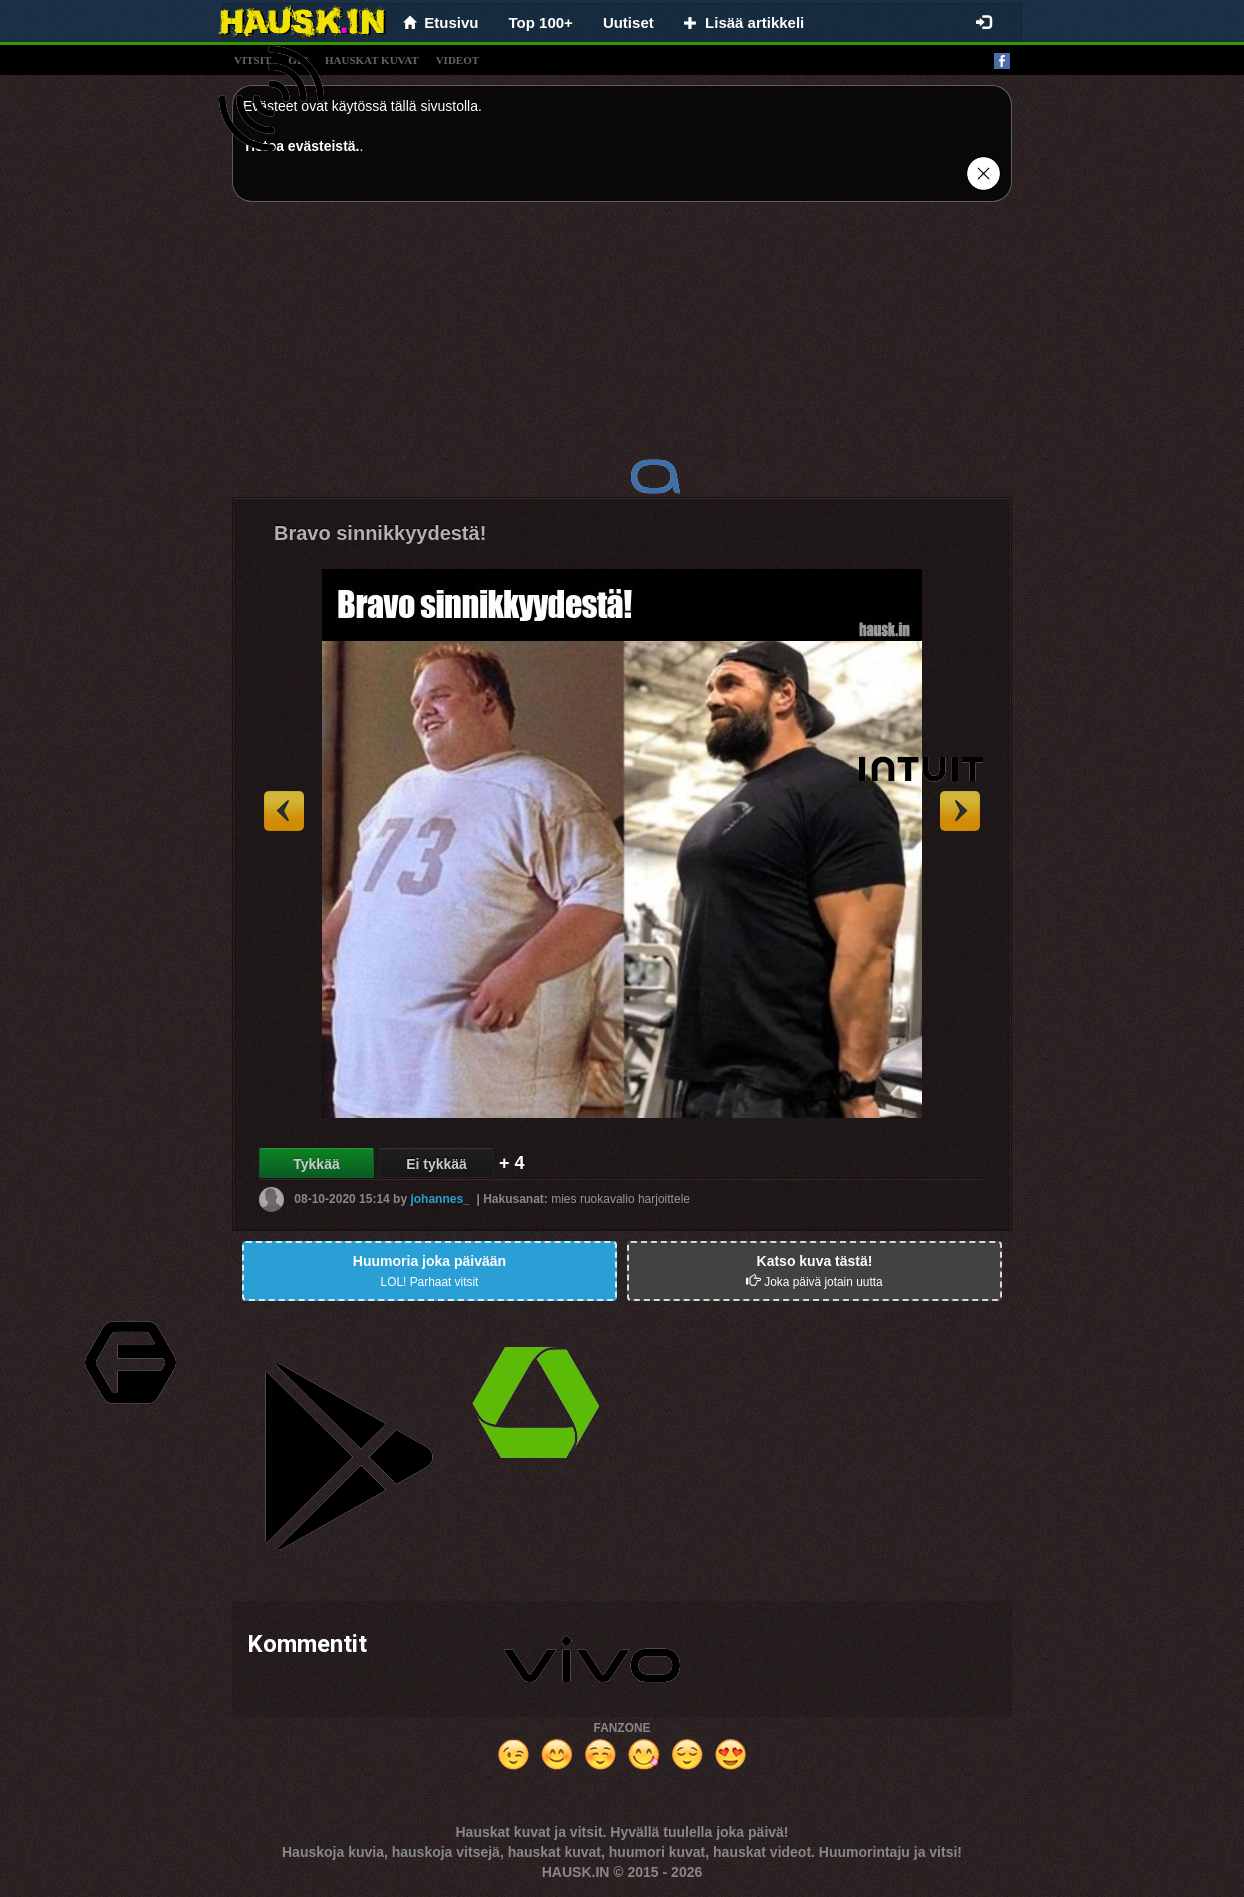 Image resolution: width=1244 pixels, height=1897 pixels. I want to click on sonarqube server logo, so click(271, 98).